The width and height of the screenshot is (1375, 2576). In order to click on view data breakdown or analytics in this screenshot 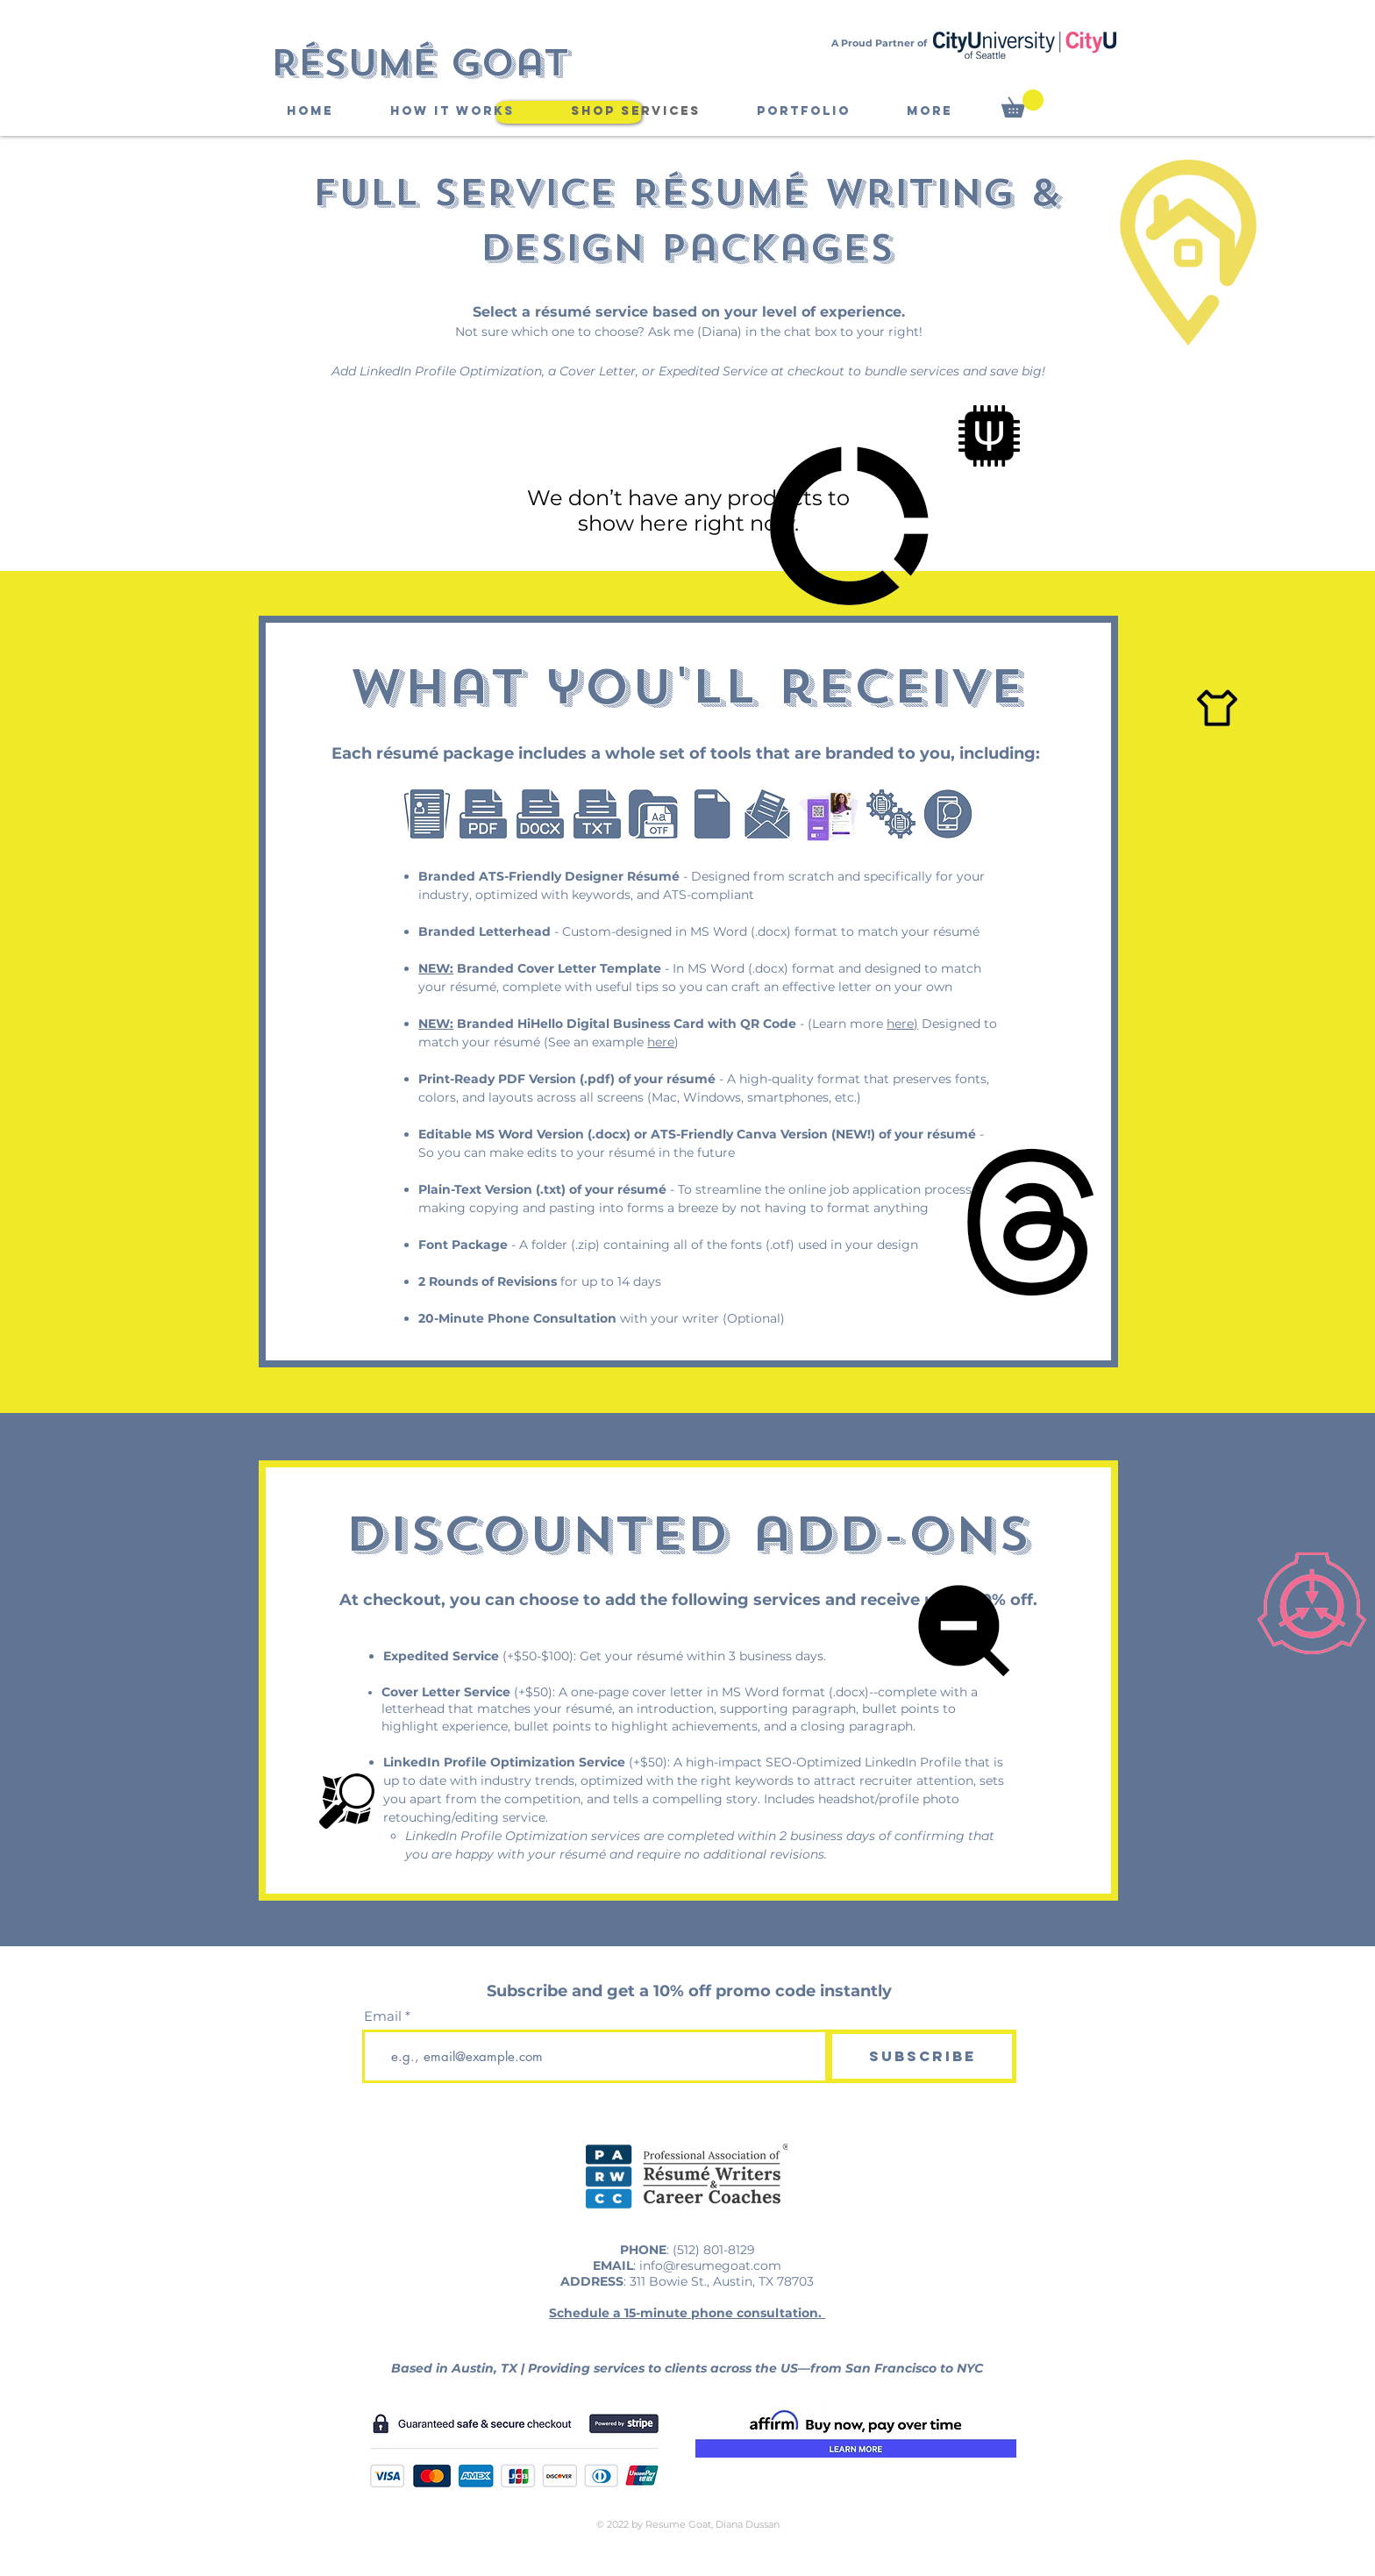, I will do `click(849, 525)`.